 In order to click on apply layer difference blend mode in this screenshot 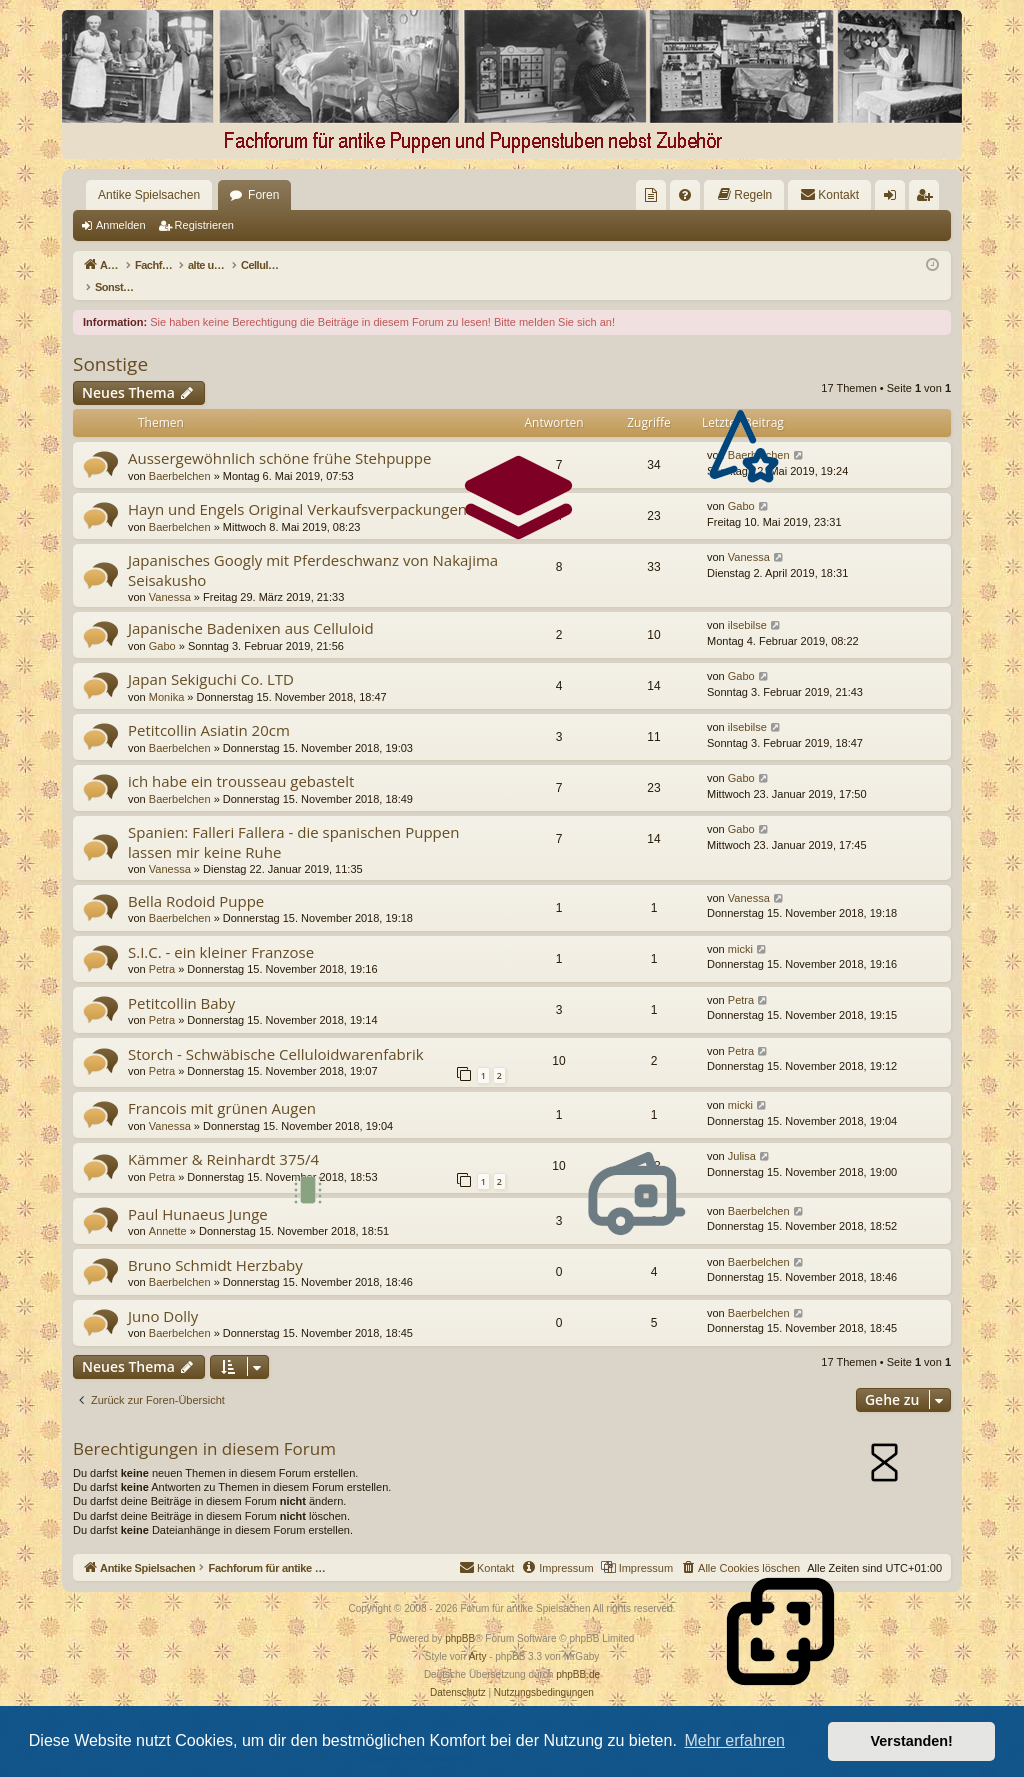, I will do `click(780, 1631)`.